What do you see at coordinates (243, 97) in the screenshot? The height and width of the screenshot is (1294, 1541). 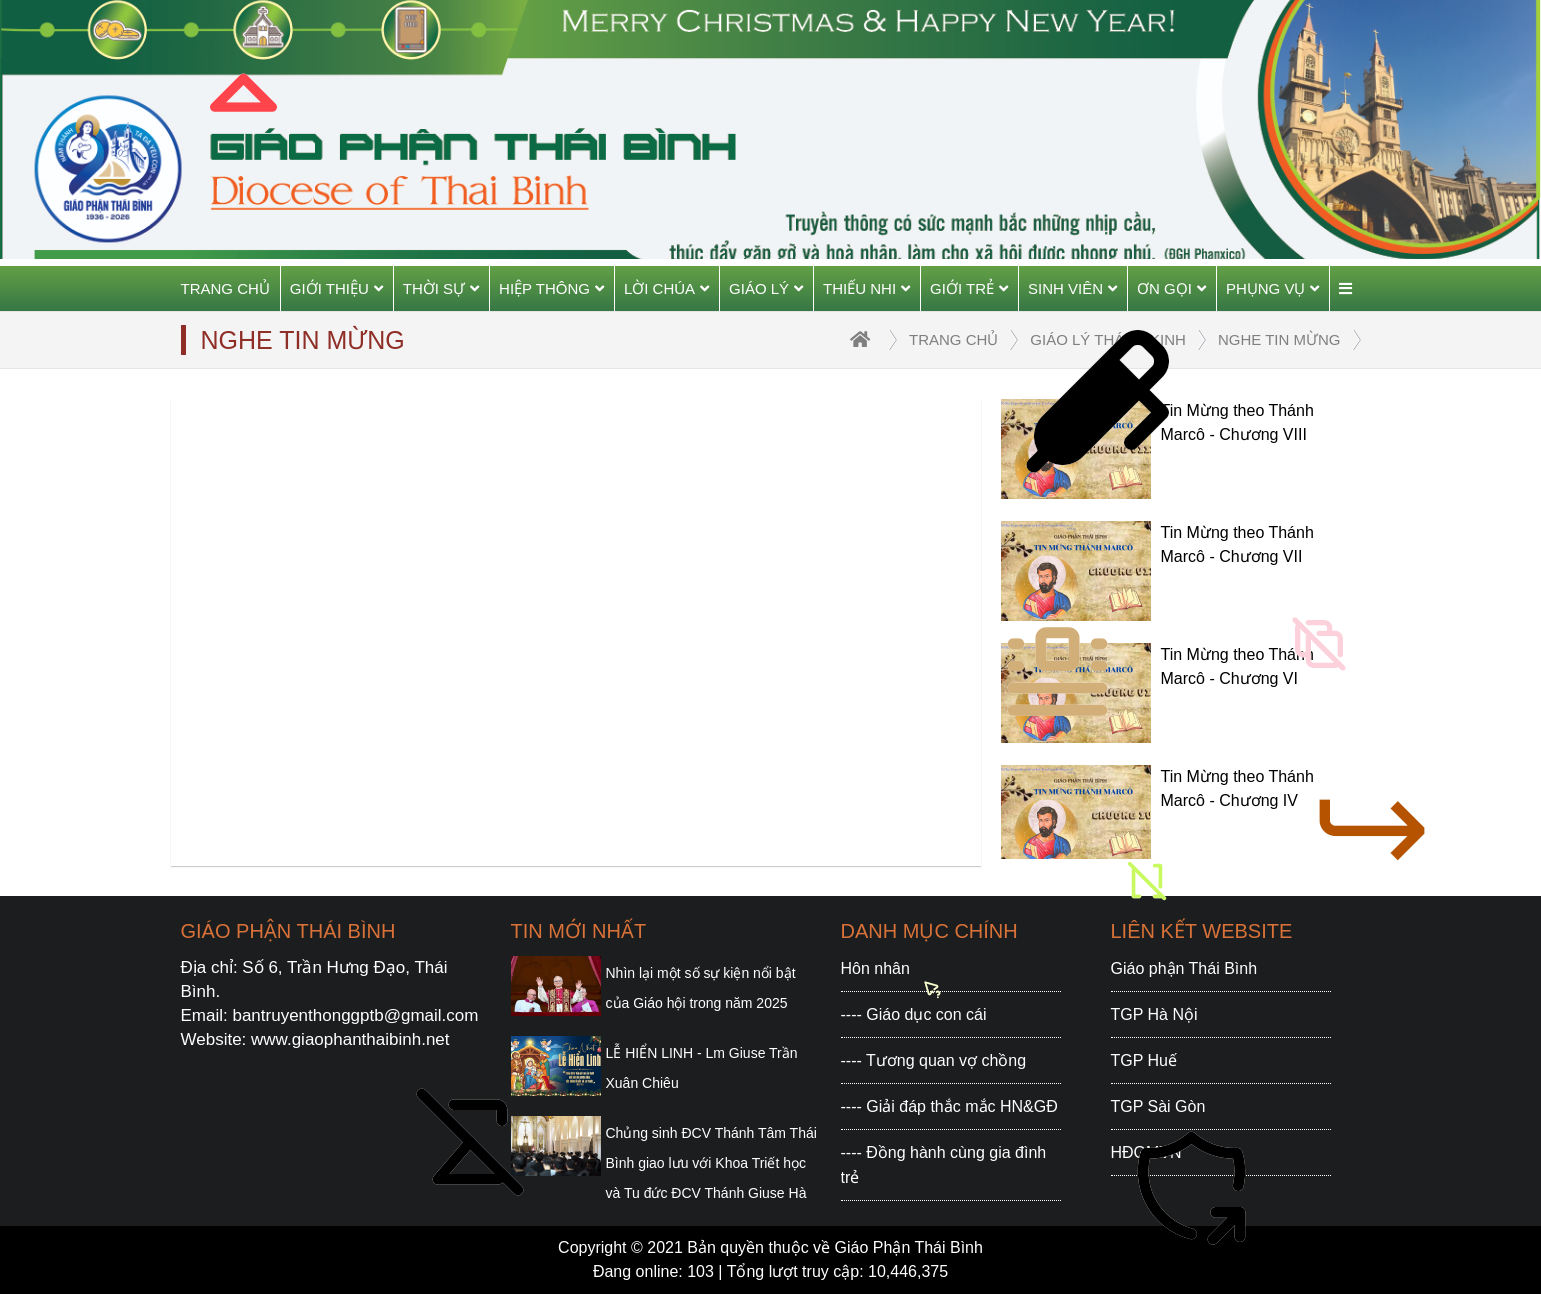 I see `collapse an expanded section` at bounding box center [243, 97].